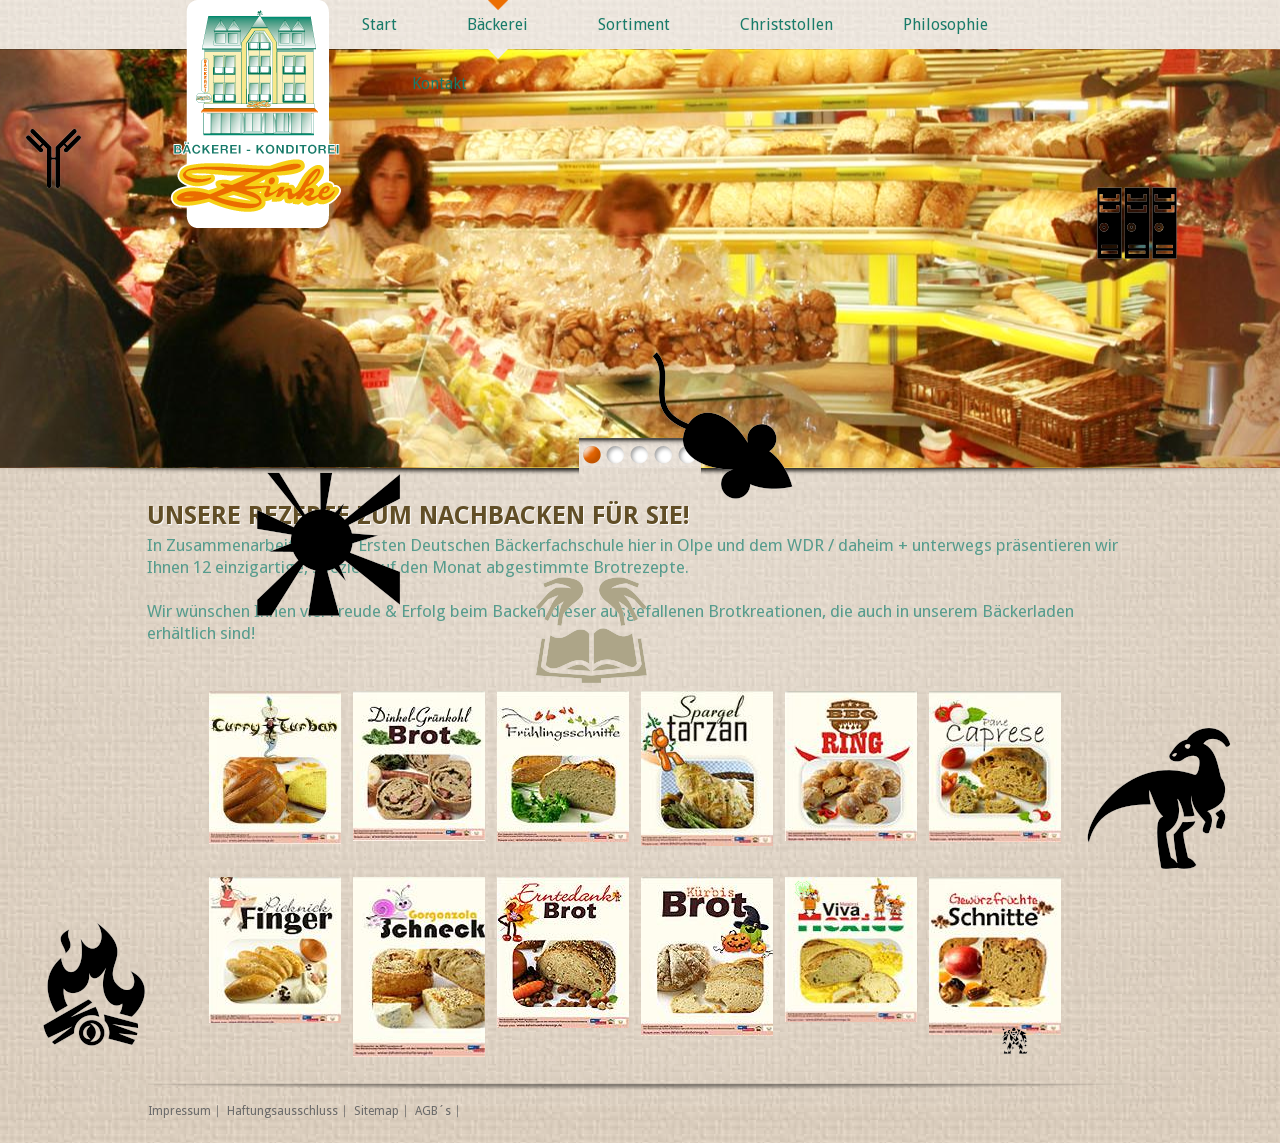  What do you see at coordinates (1159, 799) in the screenshot?
I see `select parasaurolophus dinosaur character` at bounding box center [1159, 799].